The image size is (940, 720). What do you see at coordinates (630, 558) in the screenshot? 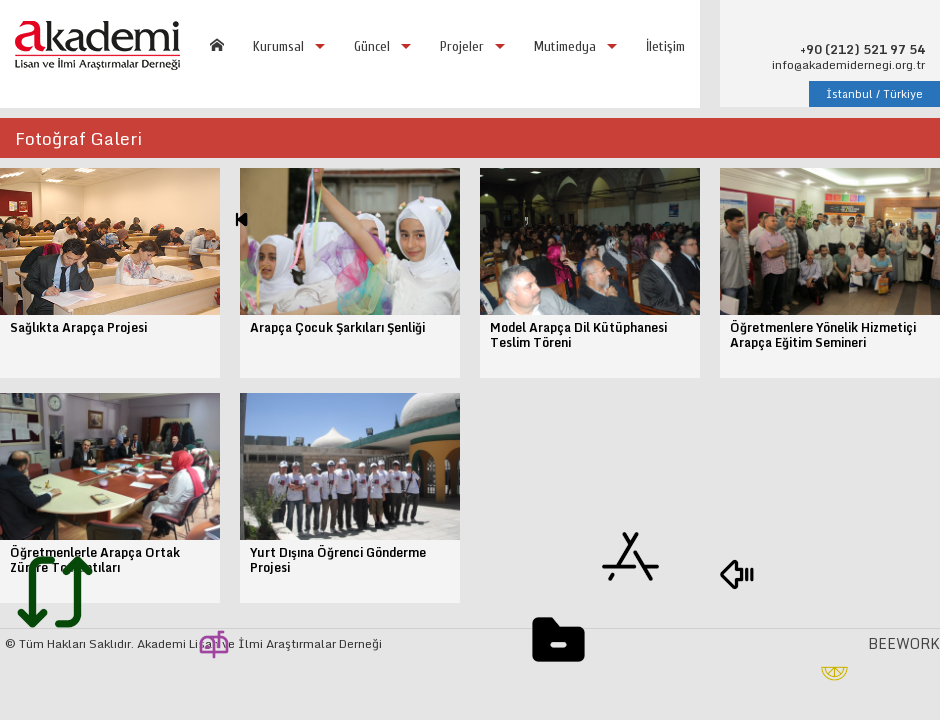
I see `open the app store` at bounding box center [630, 558].